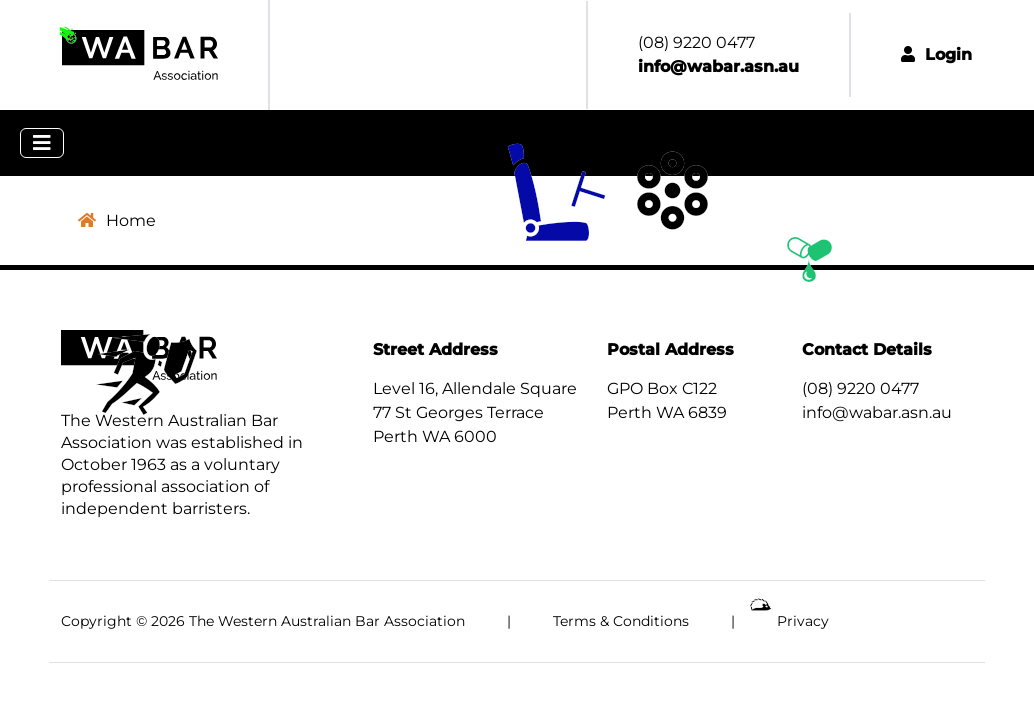 The height and width of the screenshot is (720, 1034). What do you see at coordinates (809, 259) in the screenshot?
I see `indicates medication dosage or liquid medicine` at bounding box center [809, 259].